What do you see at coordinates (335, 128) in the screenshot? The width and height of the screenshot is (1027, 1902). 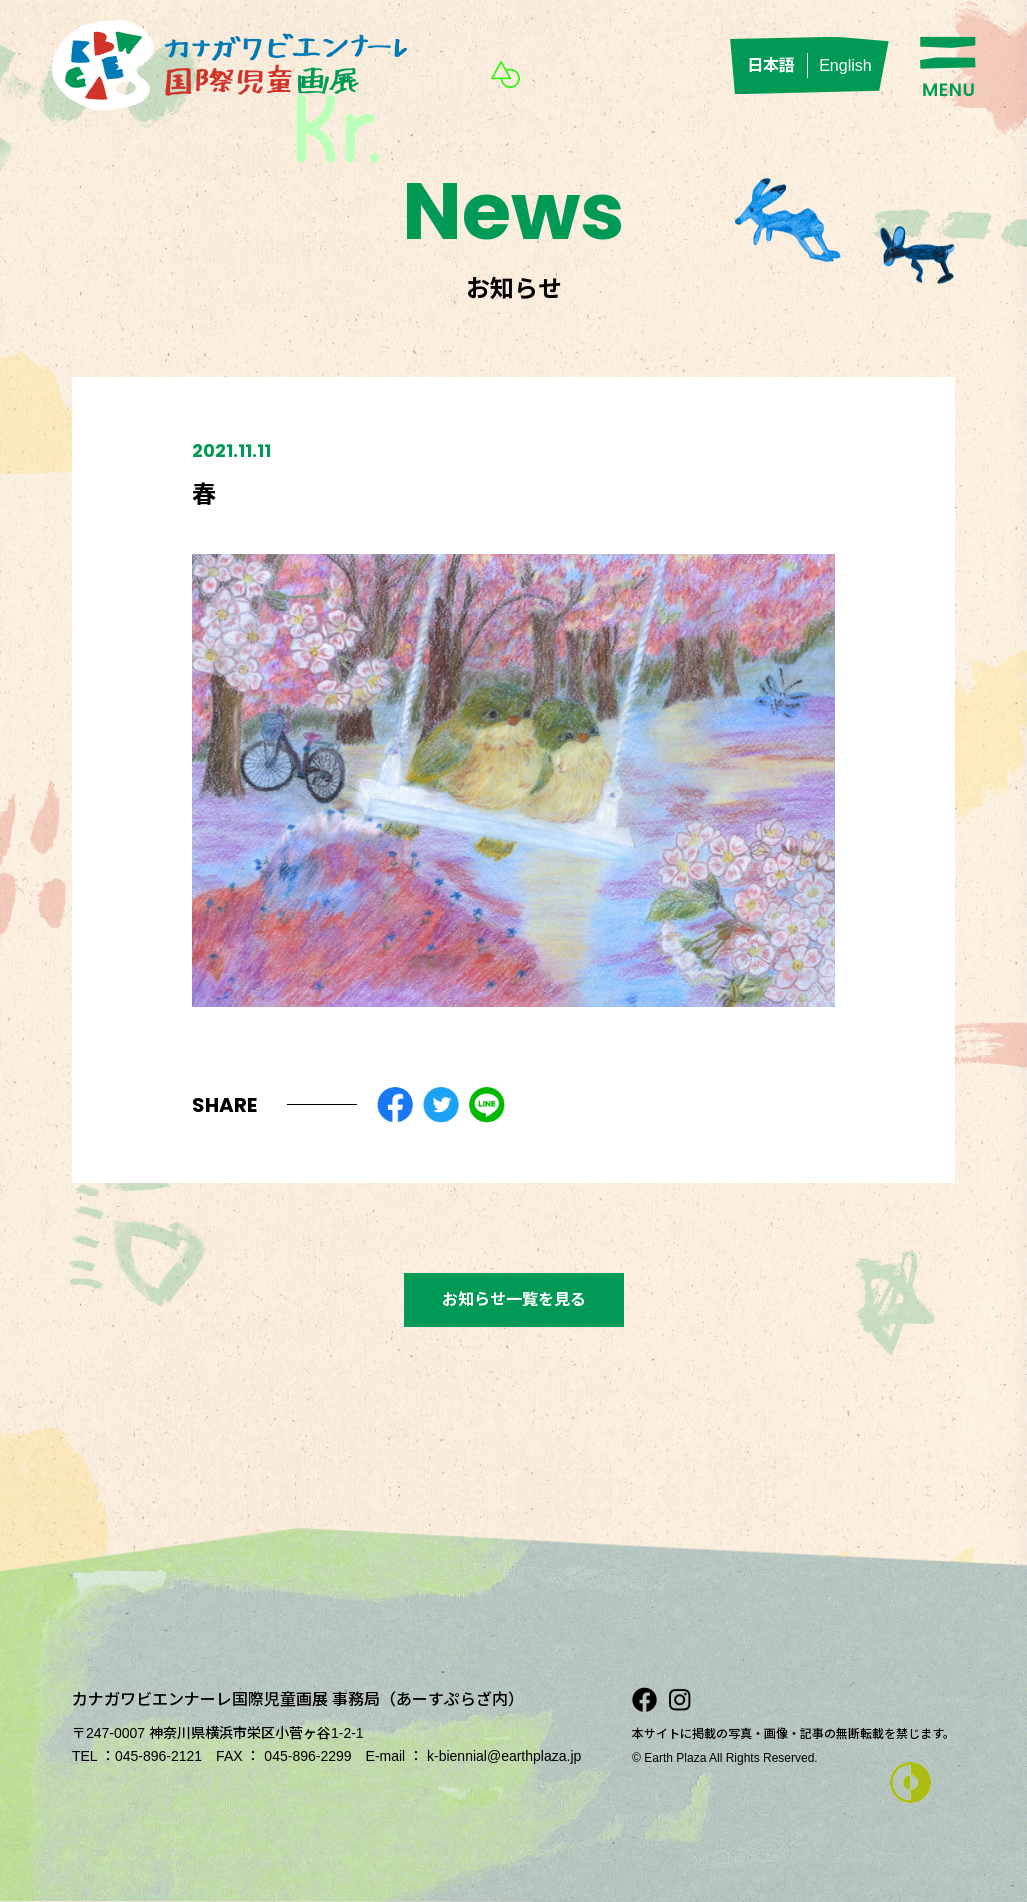 I see `indicates danish krone currency` at bounding box center [335, 128].